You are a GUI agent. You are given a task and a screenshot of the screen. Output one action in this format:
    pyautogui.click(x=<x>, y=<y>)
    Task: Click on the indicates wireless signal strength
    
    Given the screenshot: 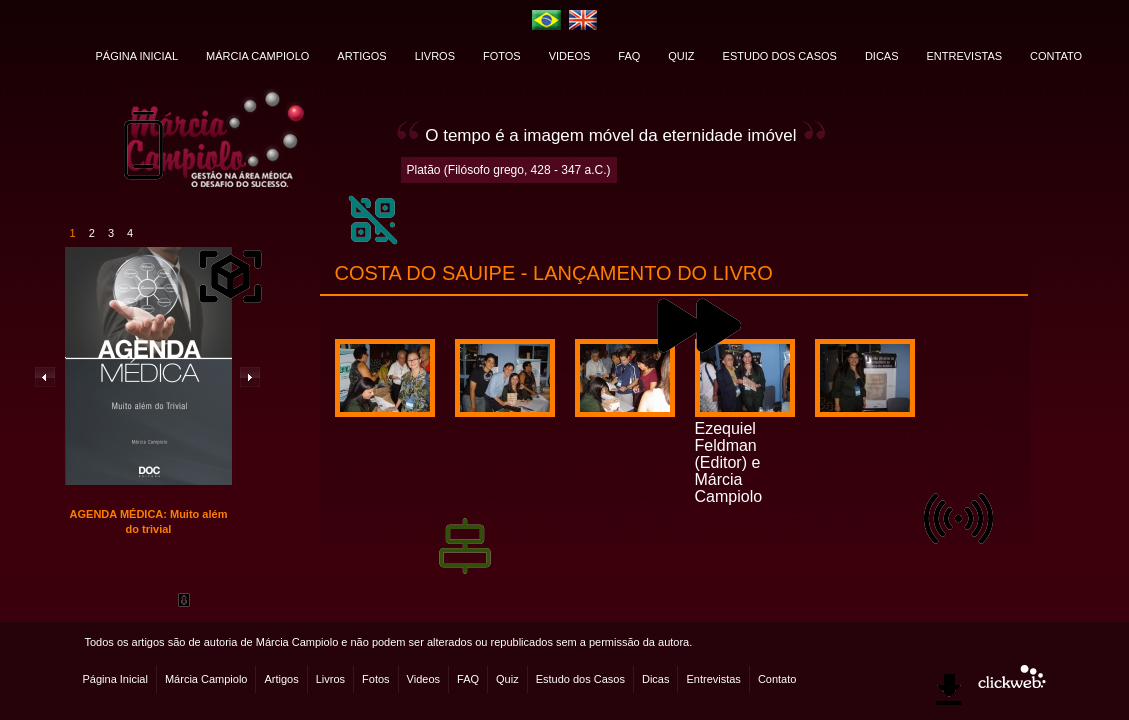 What is the action you would take?
    pyautogui.click(x=958, y=518)
    